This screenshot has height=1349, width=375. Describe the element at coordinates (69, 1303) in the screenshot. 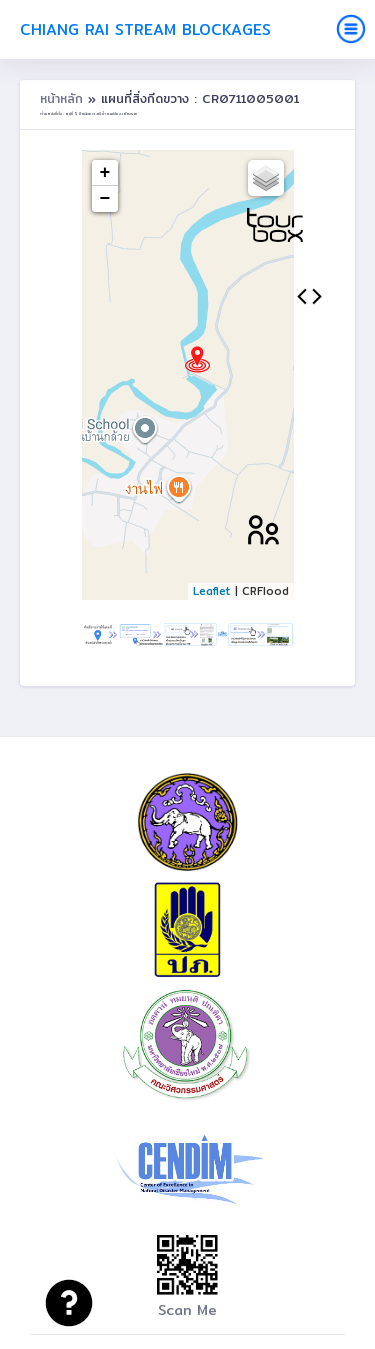

I see `access help or support` at that location.